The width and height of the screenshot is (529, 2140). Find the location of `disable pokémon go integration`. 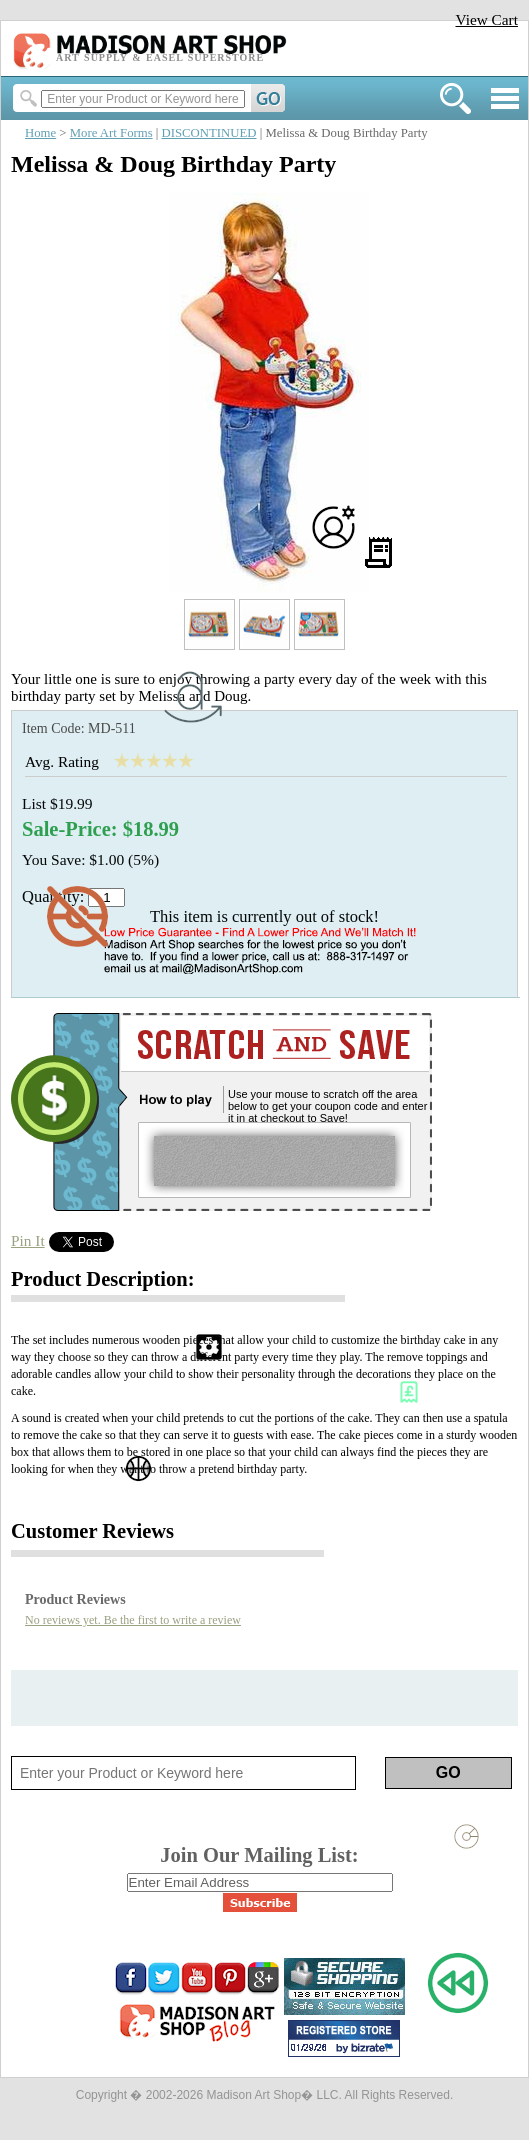

disable pokémon go integration is located at coordinates (77, 916).